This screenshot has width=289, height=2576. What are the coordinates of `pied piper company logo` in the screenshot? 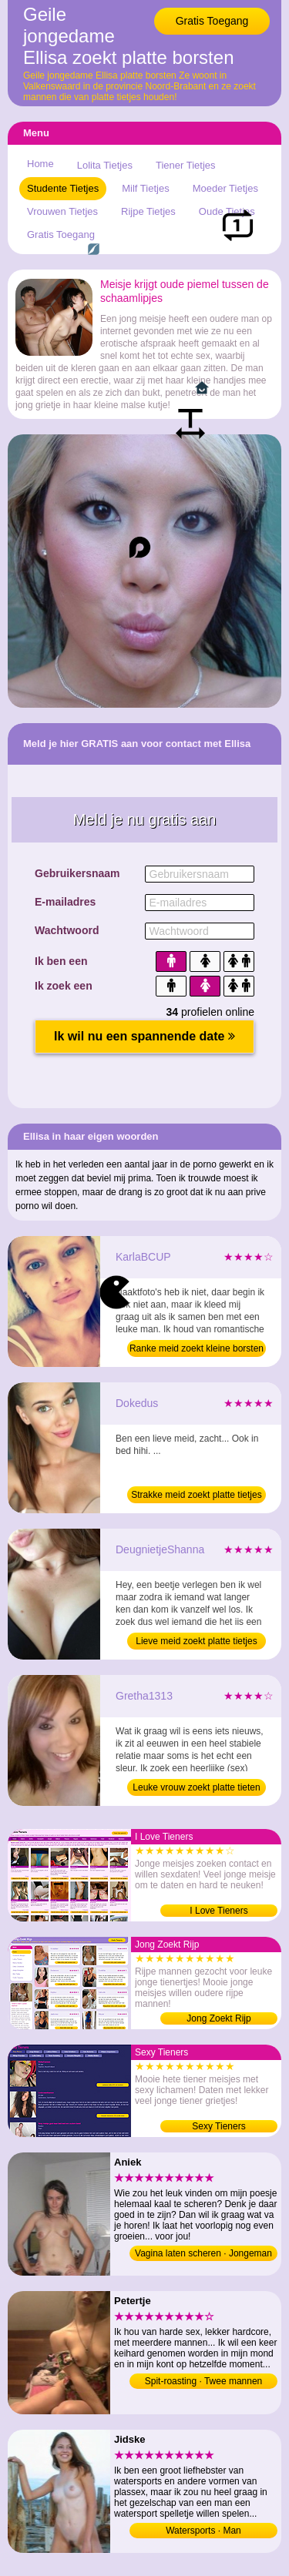 It's located at (93, 249).